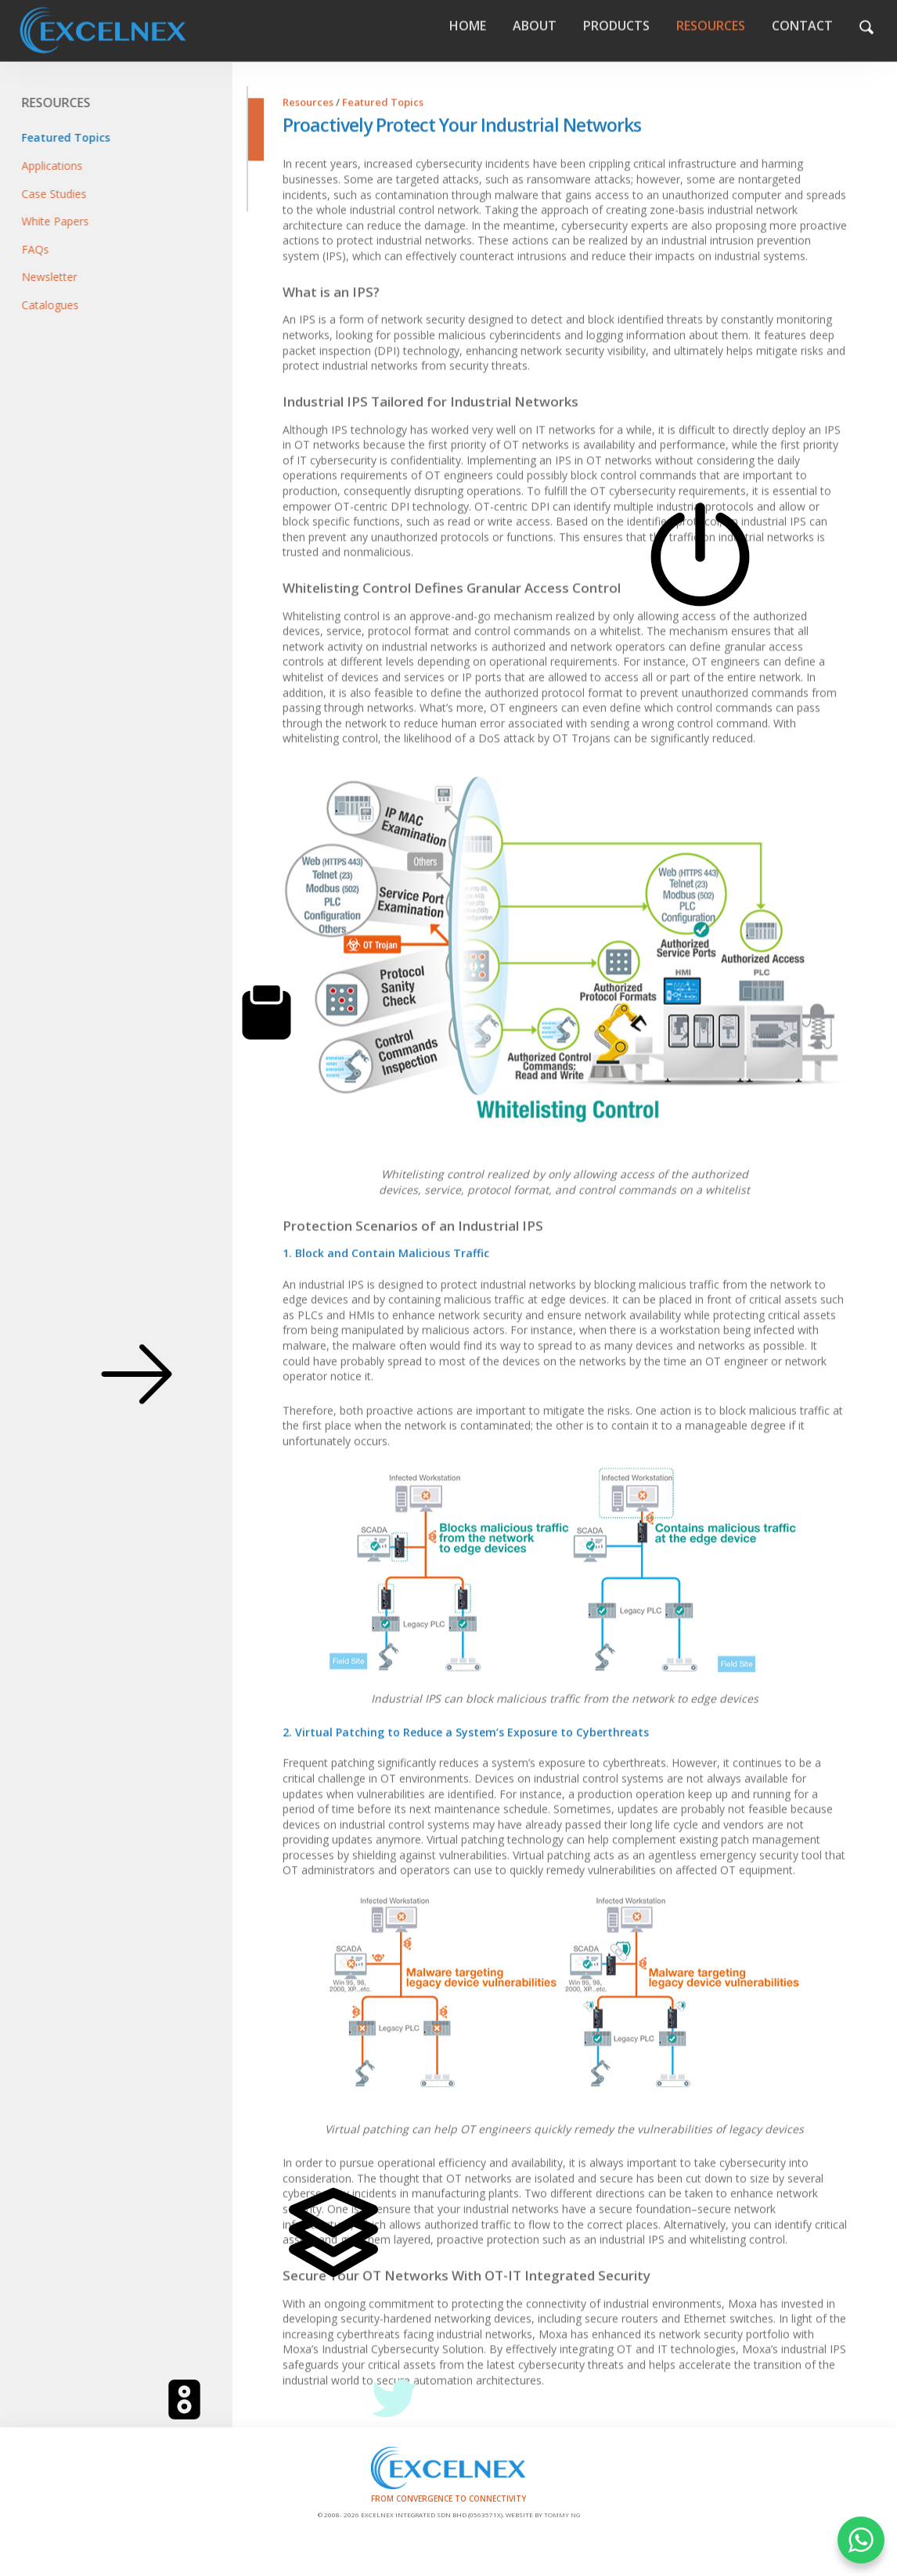 The height and width of the screenshot is (2576, 897). I want to click on turn off or shut down the device, so click(700, 557).